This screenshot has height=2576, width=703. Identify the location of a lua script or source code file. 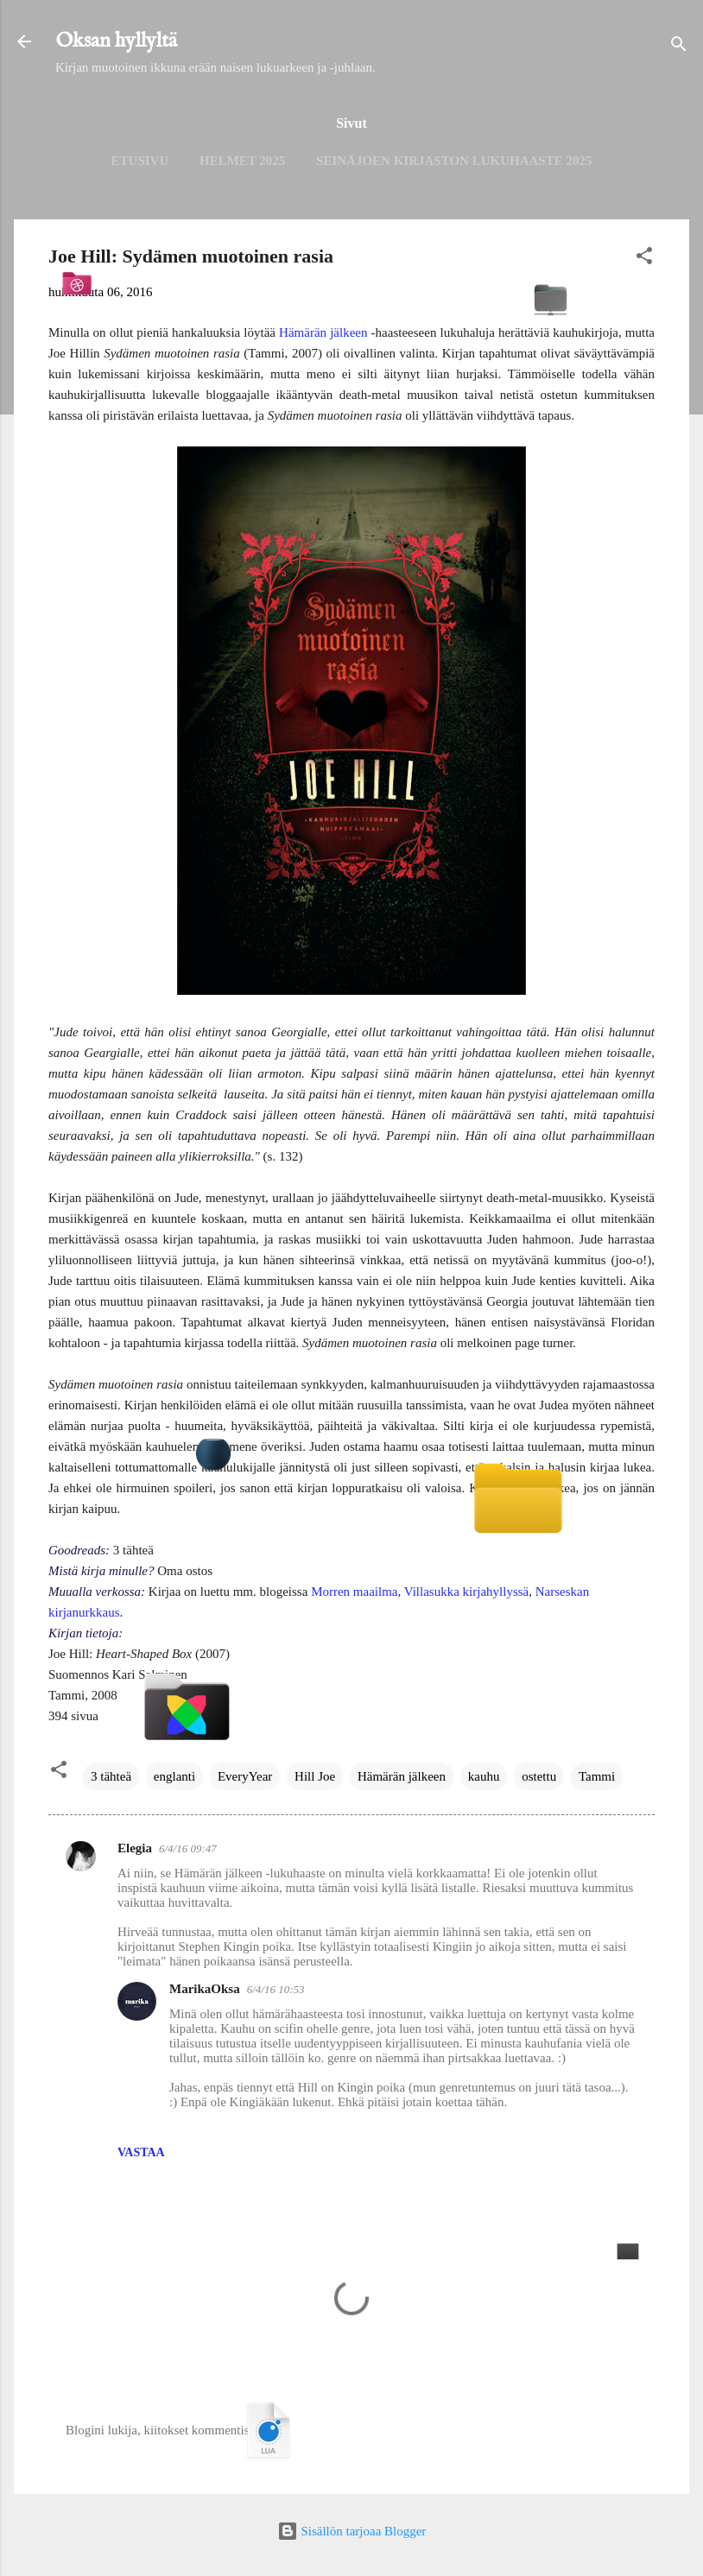
(269, 2431).